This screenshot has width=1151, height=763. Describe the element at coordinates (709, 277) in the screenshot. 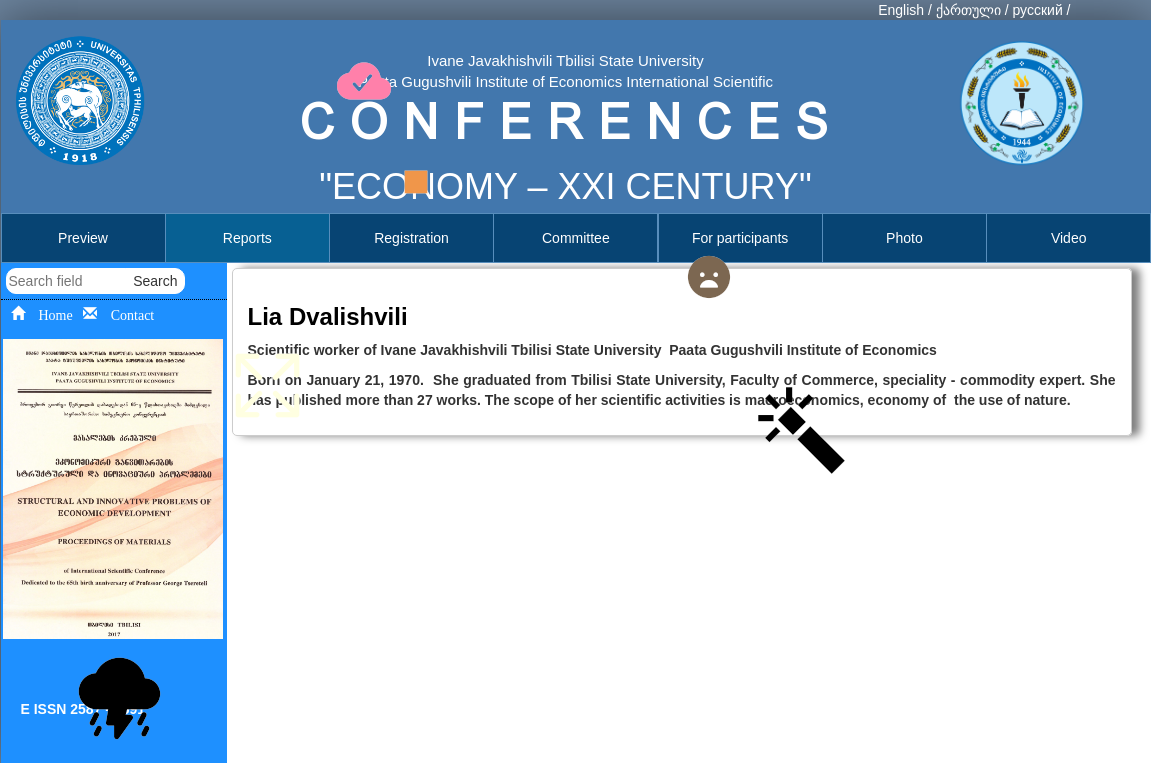

I see `leave negative feedback or reaction` at that location.